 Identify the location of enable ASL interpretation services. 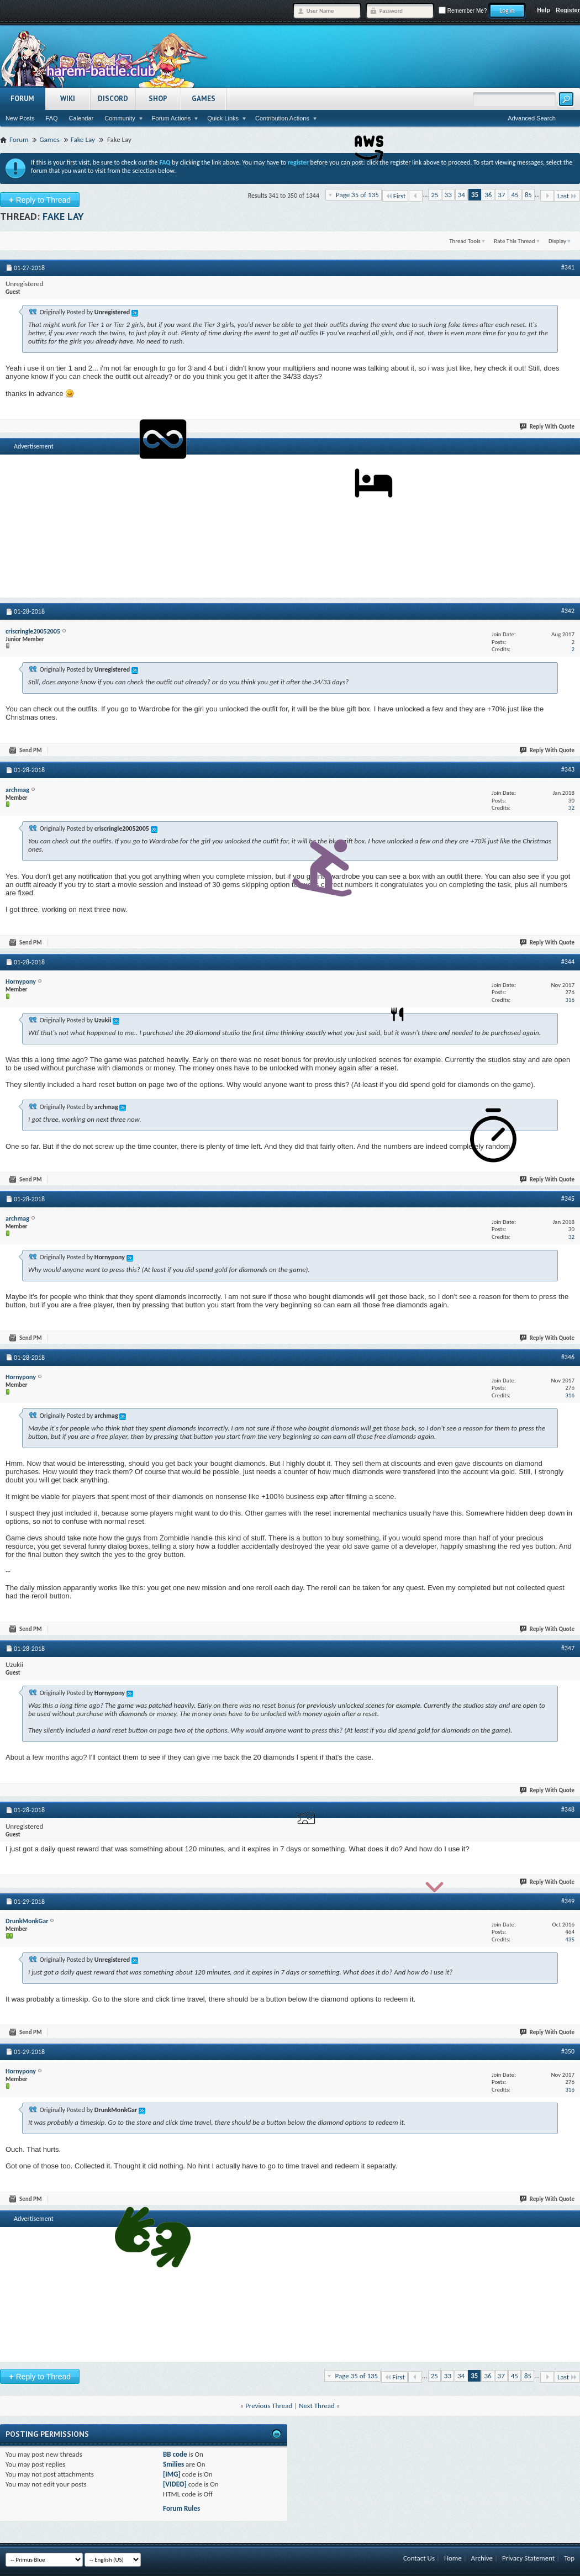
(152, 2237).